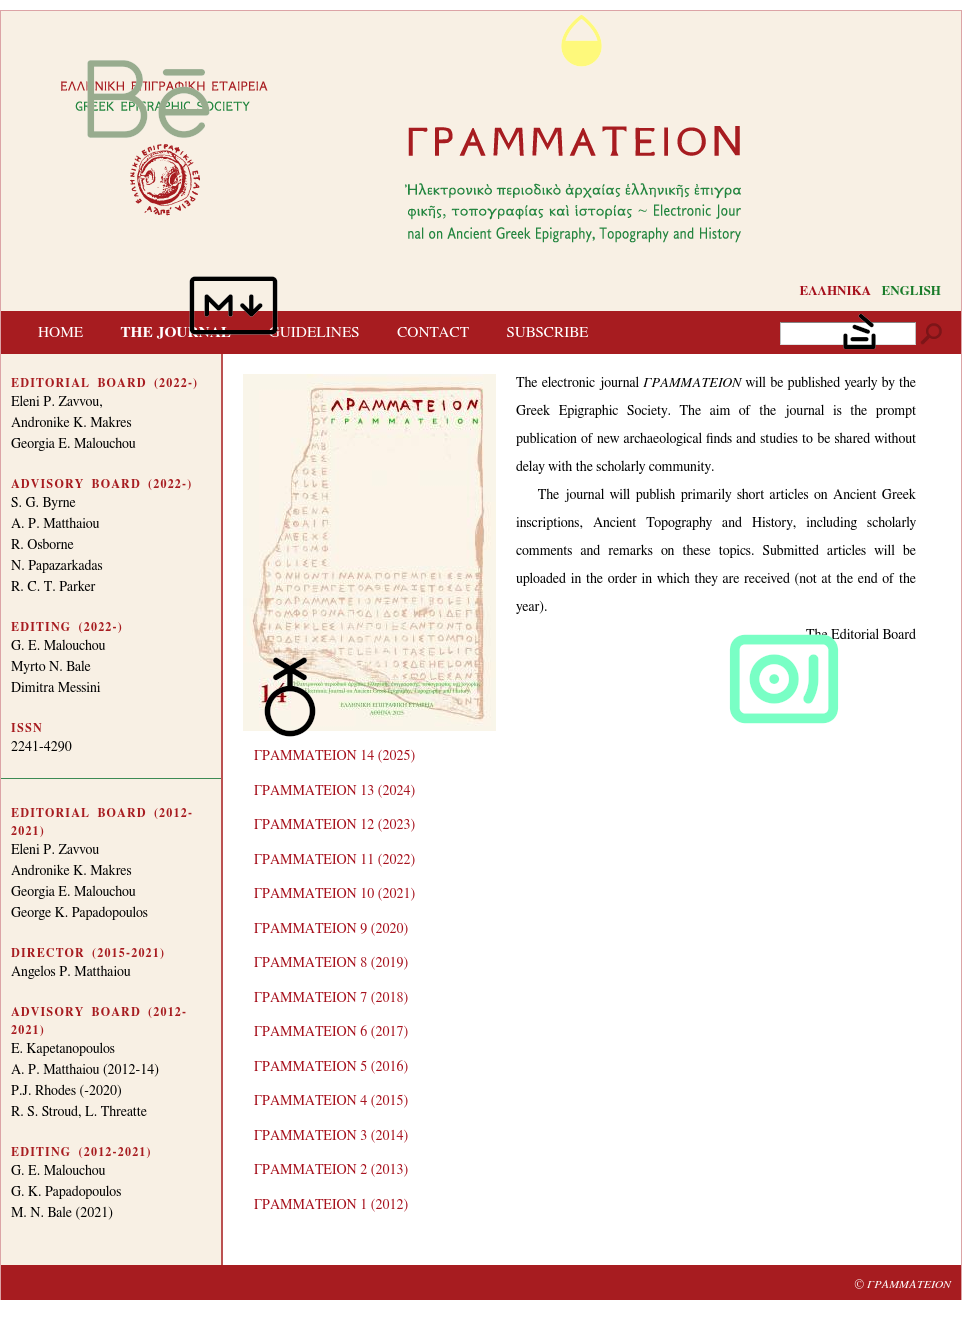  What do you see at coordinates (859, 331) in the screenshot?
I see `visit stack overflow for developer help` at bounding box center [859, 331].